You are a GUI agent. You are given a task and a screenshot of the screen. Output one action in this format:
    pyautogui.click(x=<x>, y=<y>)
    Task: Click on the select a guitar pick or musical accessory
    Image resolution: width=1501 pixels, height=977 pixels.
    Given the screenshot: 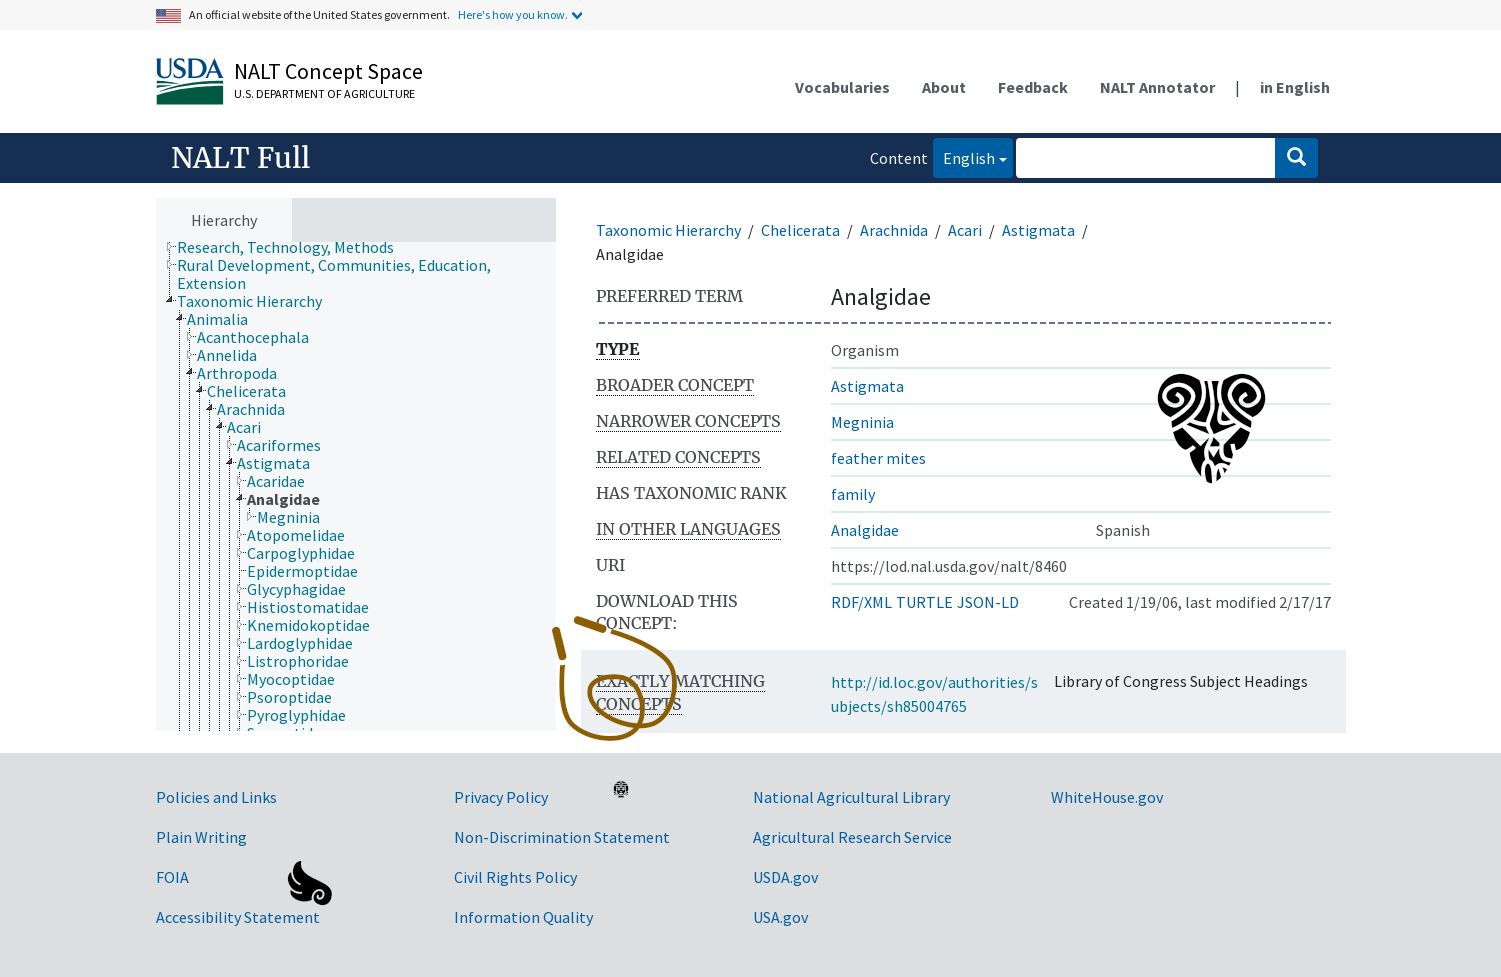 What is the action you would take?
    pyautogui.click(x=1211, y=428)
    